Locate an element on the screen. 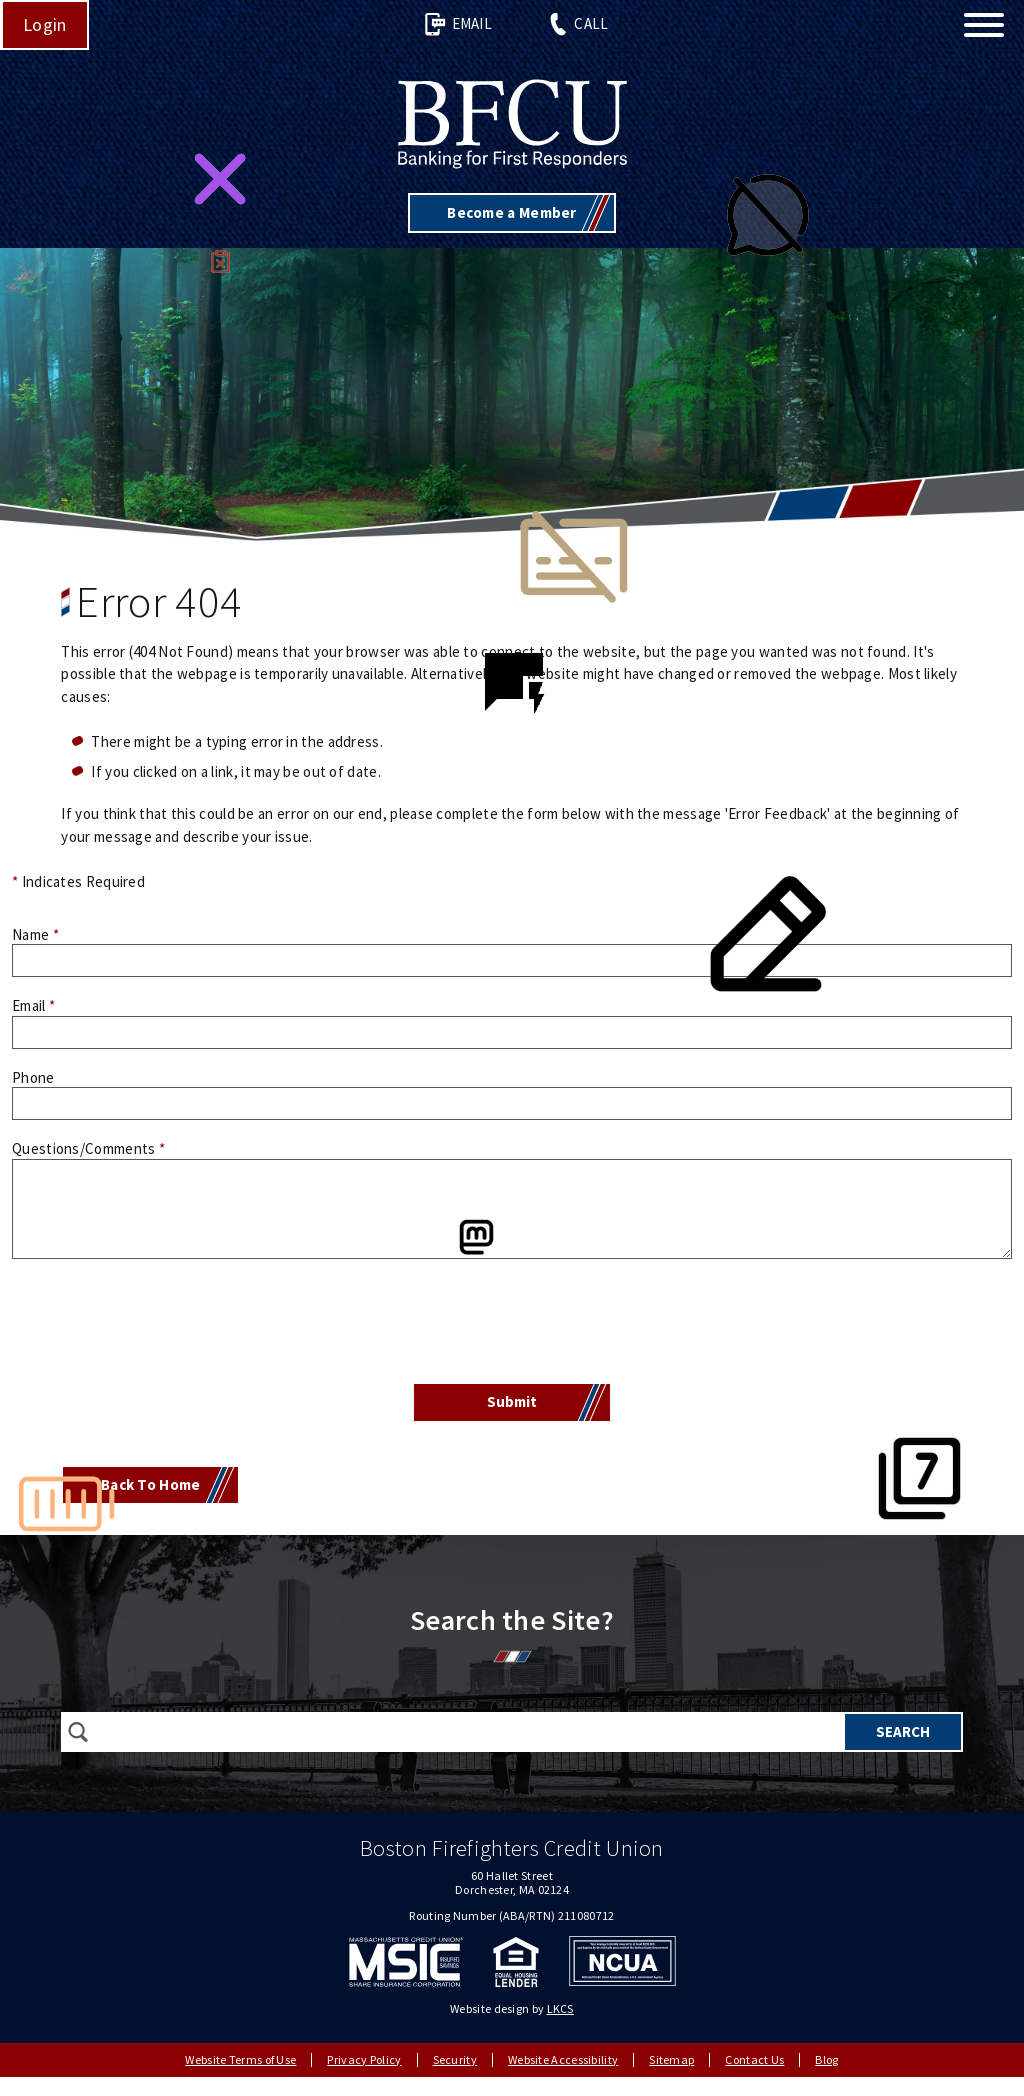 Image resolution: width=1024 pixels, height=2096 pixels. edit text or content is located at coordinates (766, 936).